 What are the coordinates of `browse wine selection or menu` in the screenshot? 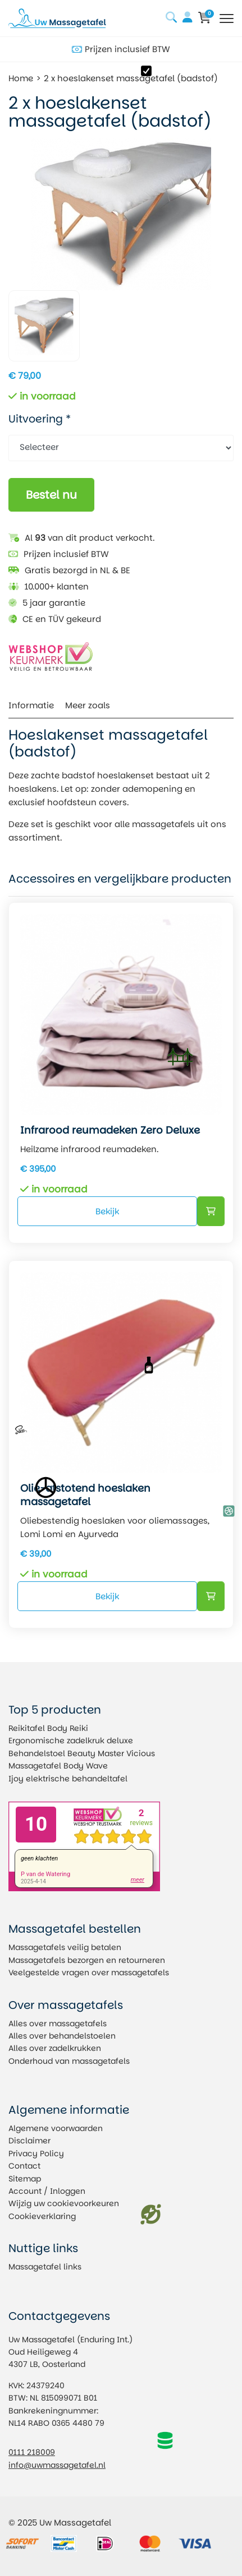 It's located at (149, 1365).